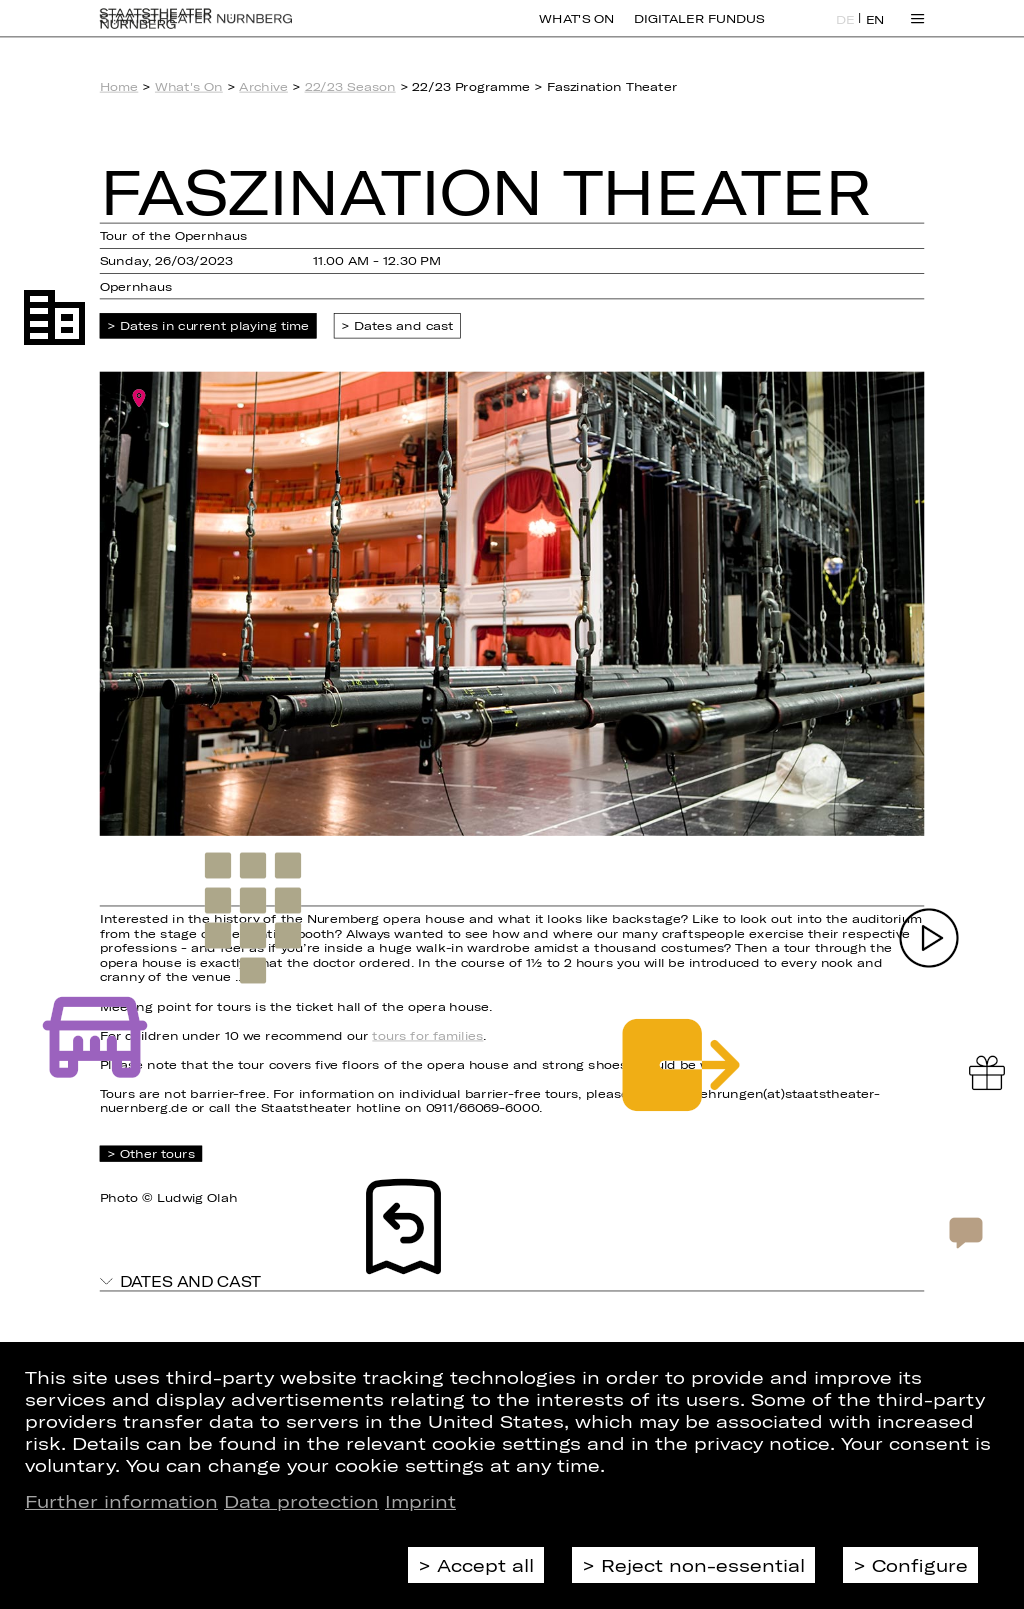  Describe the element at coordinates (681, 1065) in the screenshot. I see `log out of your account` at that location.